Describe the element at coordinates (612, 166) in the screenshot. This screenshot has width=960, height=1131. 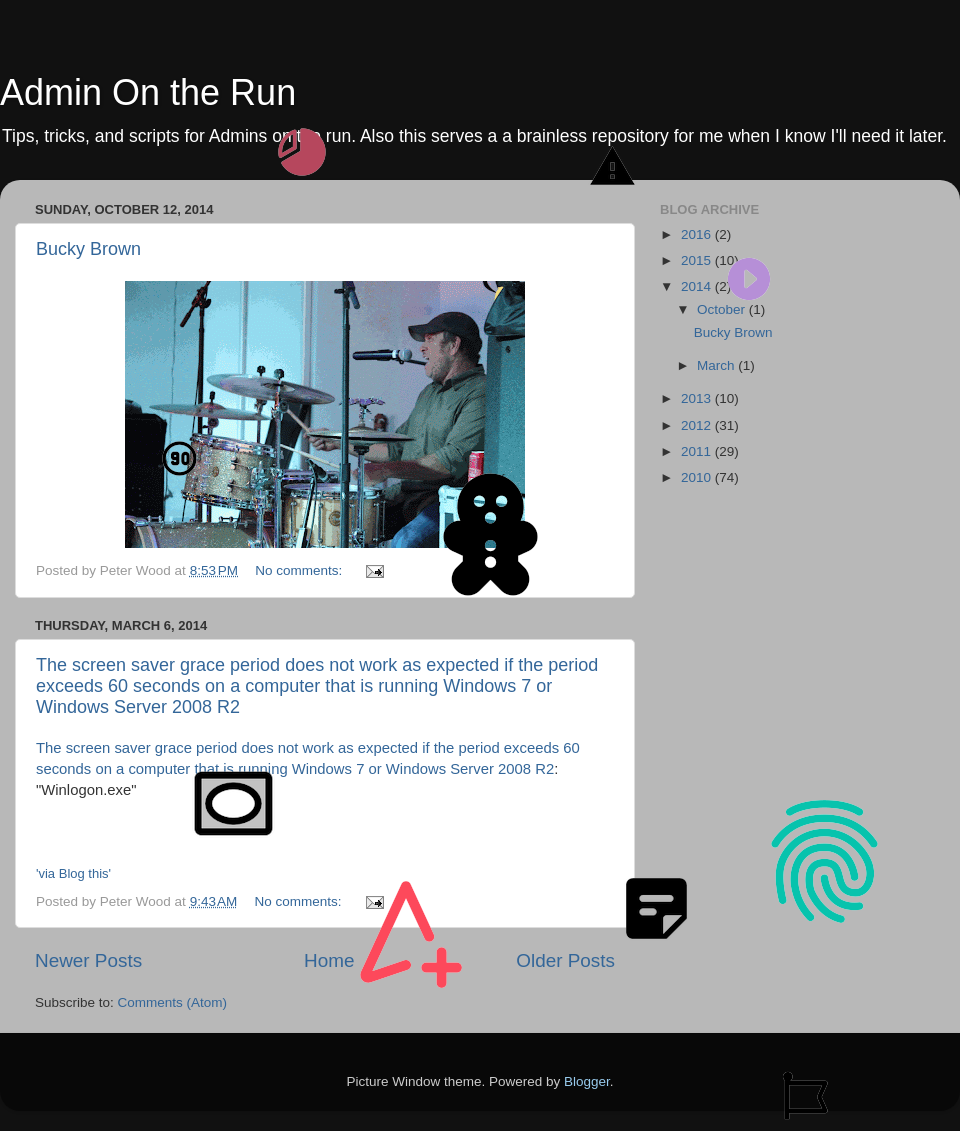
I see `indicates a warning or potential issue` at that location.